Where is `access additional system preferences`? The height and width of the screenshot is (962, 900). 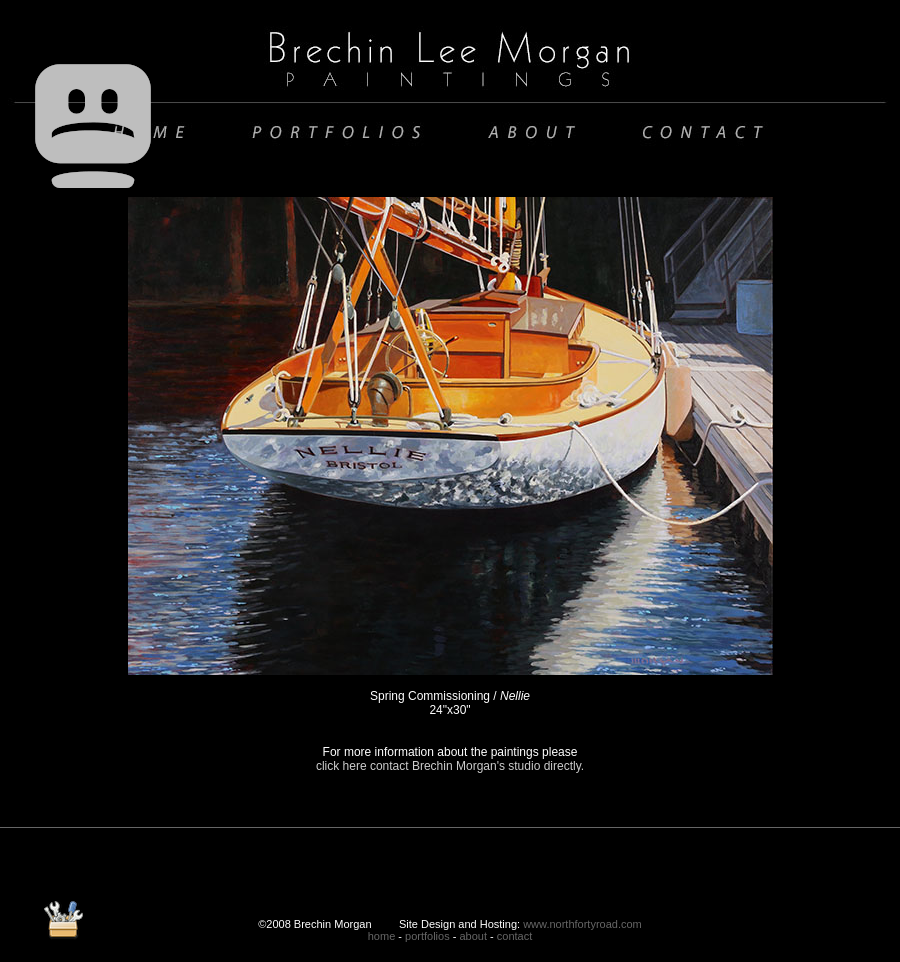
access additional system preferences is located at coordinates (63, 920).